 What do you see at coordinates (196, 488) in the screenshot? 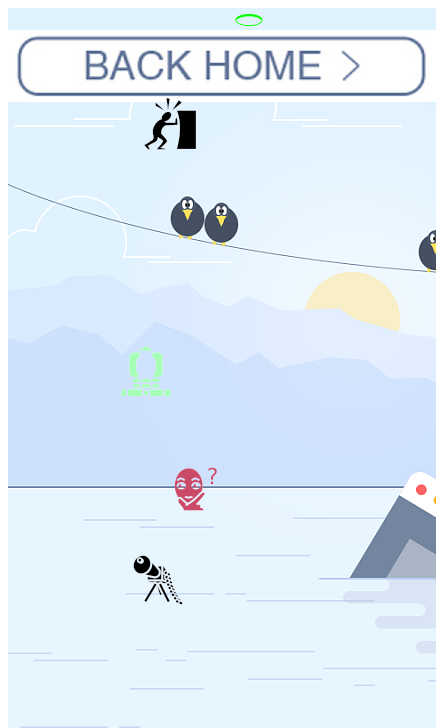
I see `indicates a thinking or processing state` at bounding box center [196, 488].